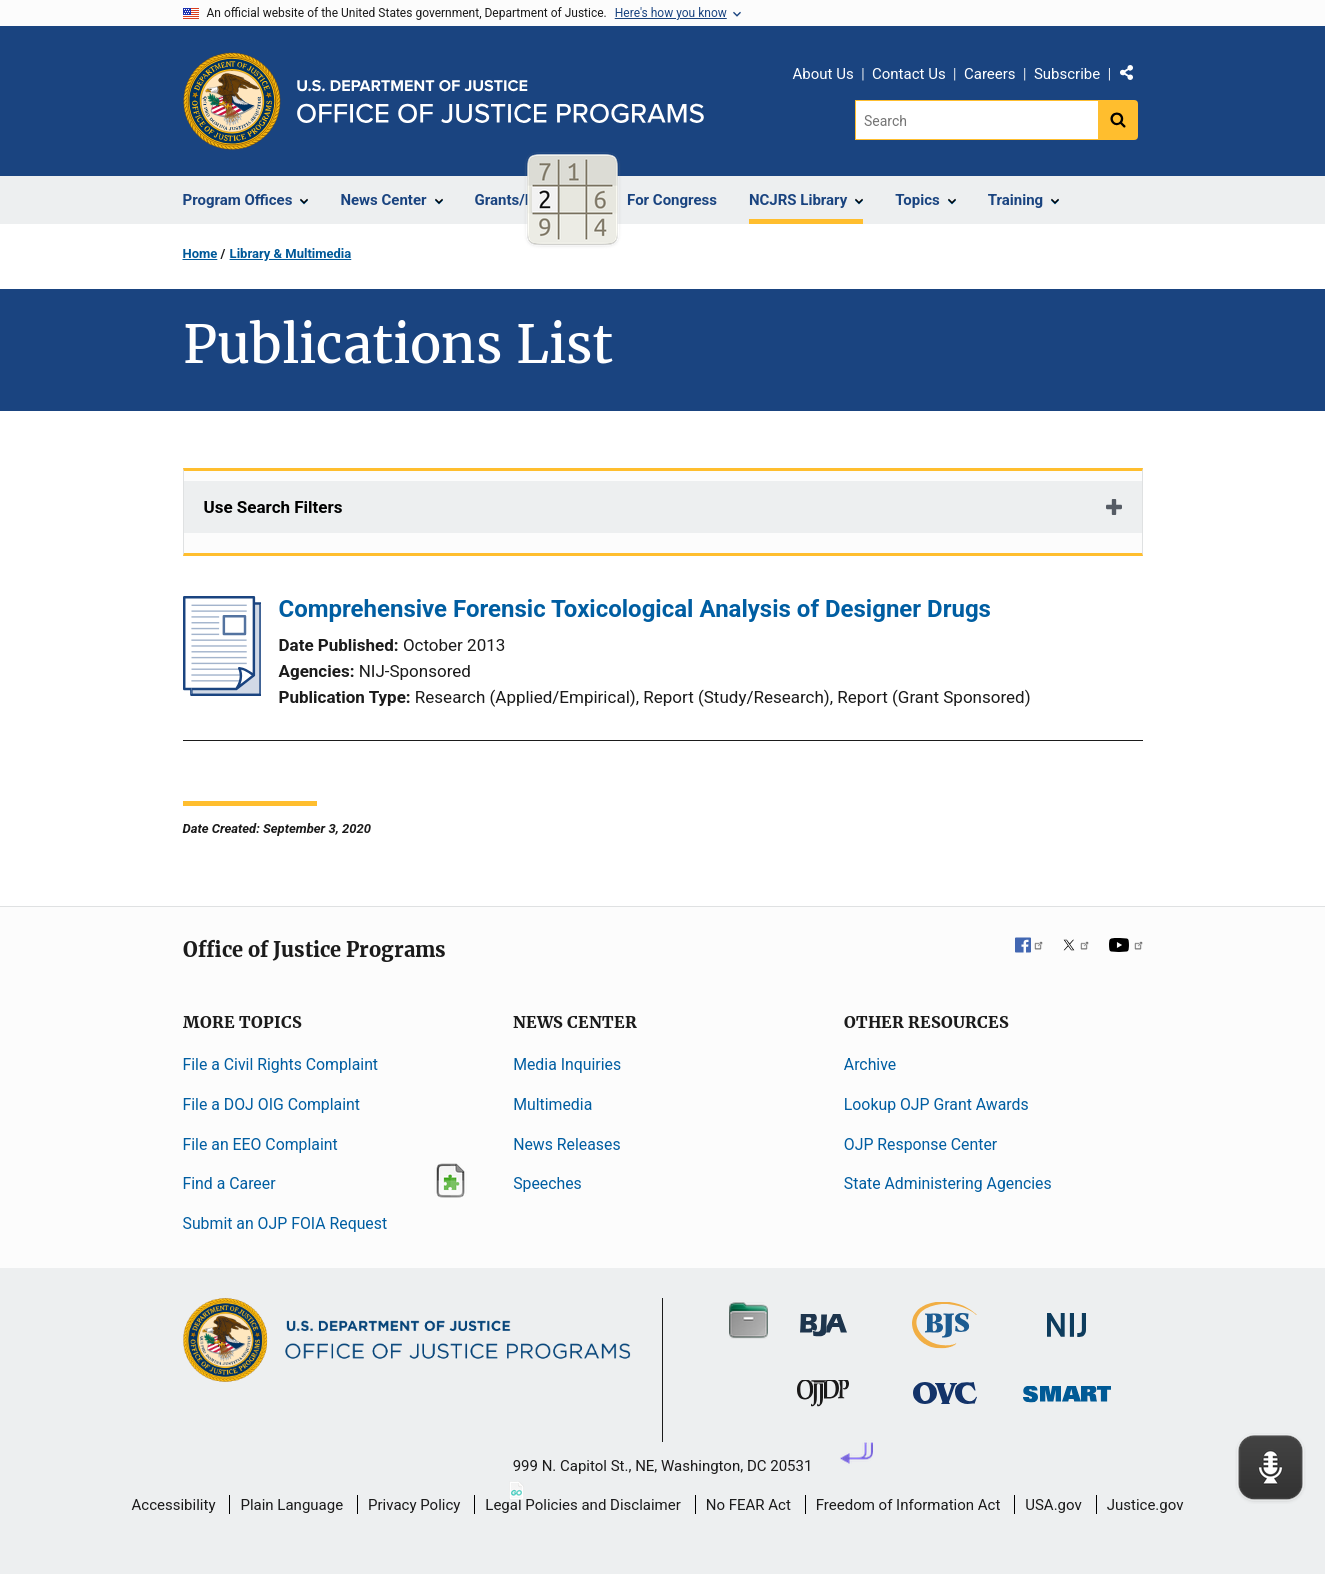  I want to click on reply to all recipients in an email thread, so click(856, 1451).